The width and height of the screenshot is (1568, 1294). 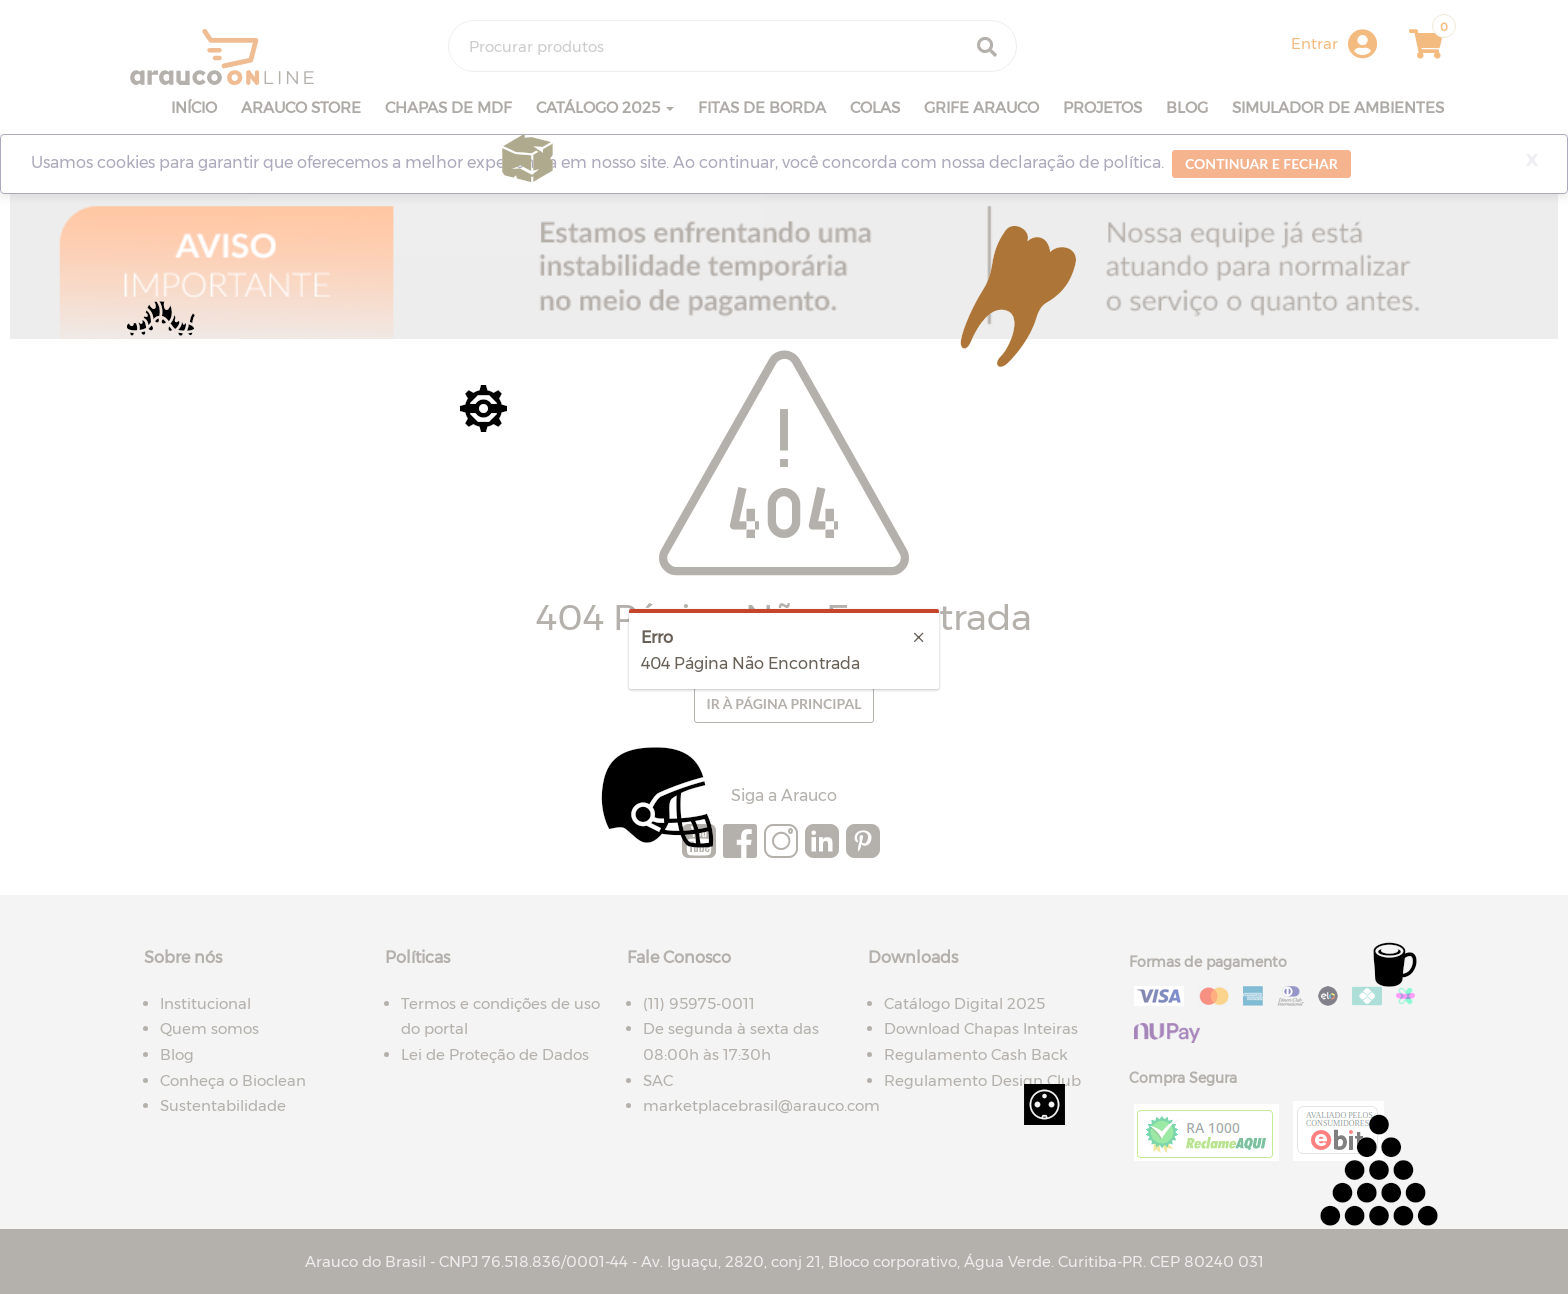 I want to click on view garden pests or insects in a nature game, so click(x=160, y=318).